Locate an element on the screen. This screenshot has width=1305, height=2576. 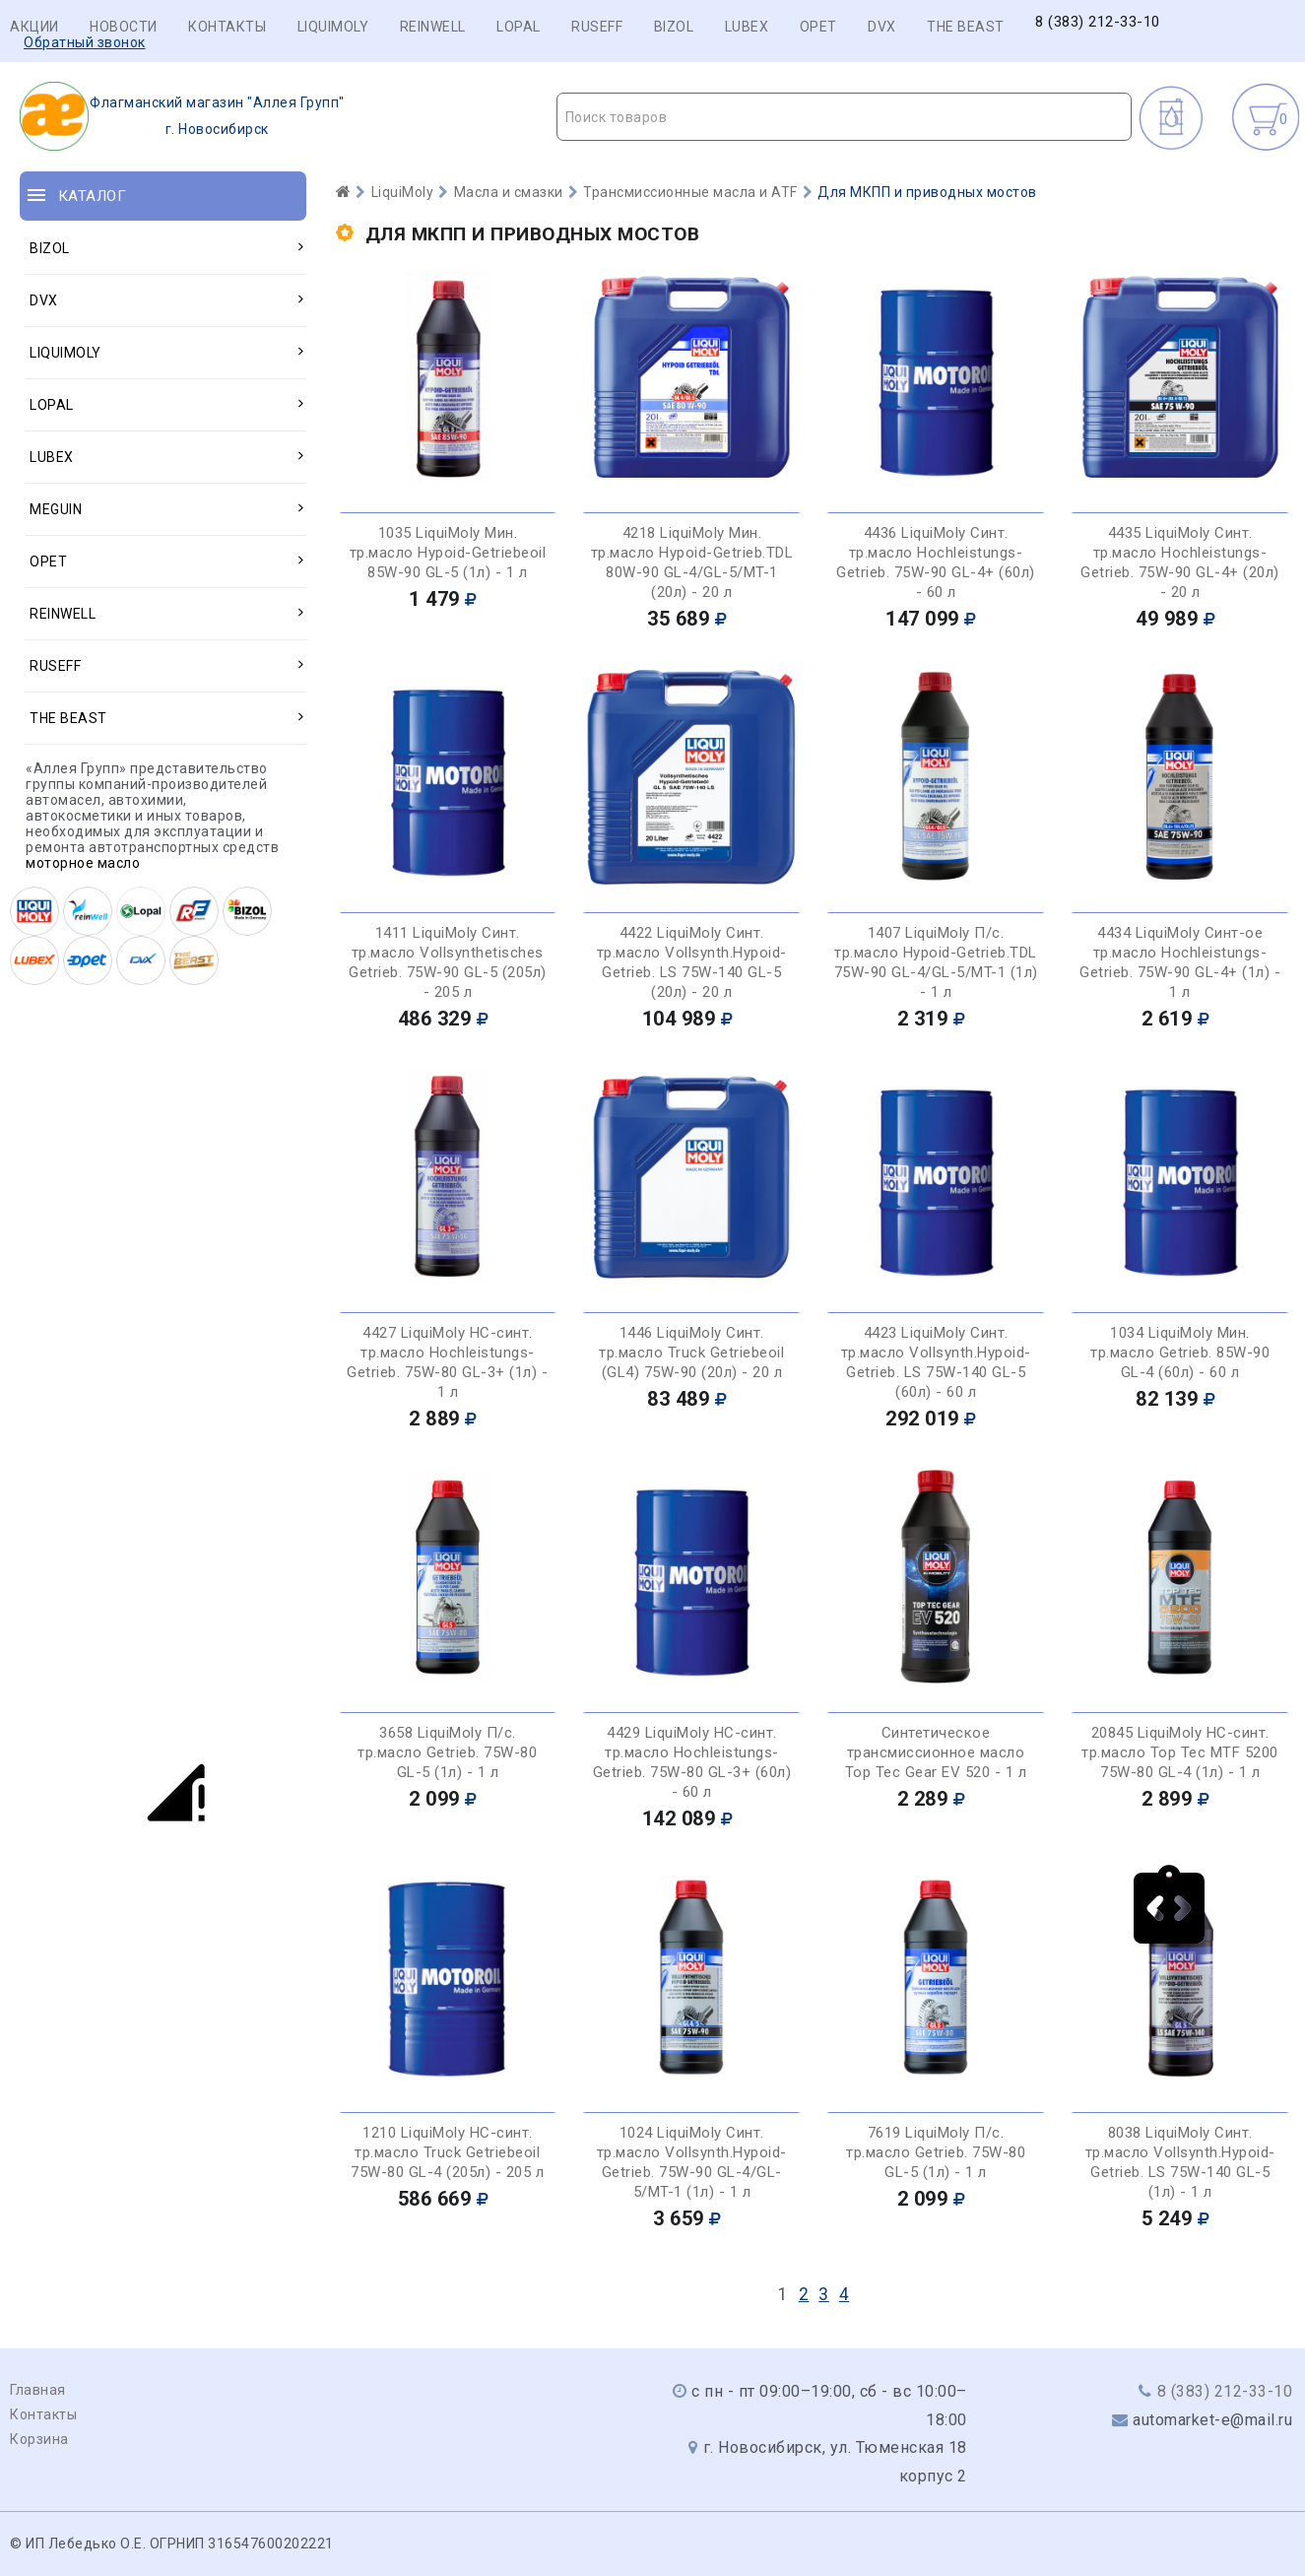
indicates full cellular signal but no internet connection is located at coordinates (173, 1790).